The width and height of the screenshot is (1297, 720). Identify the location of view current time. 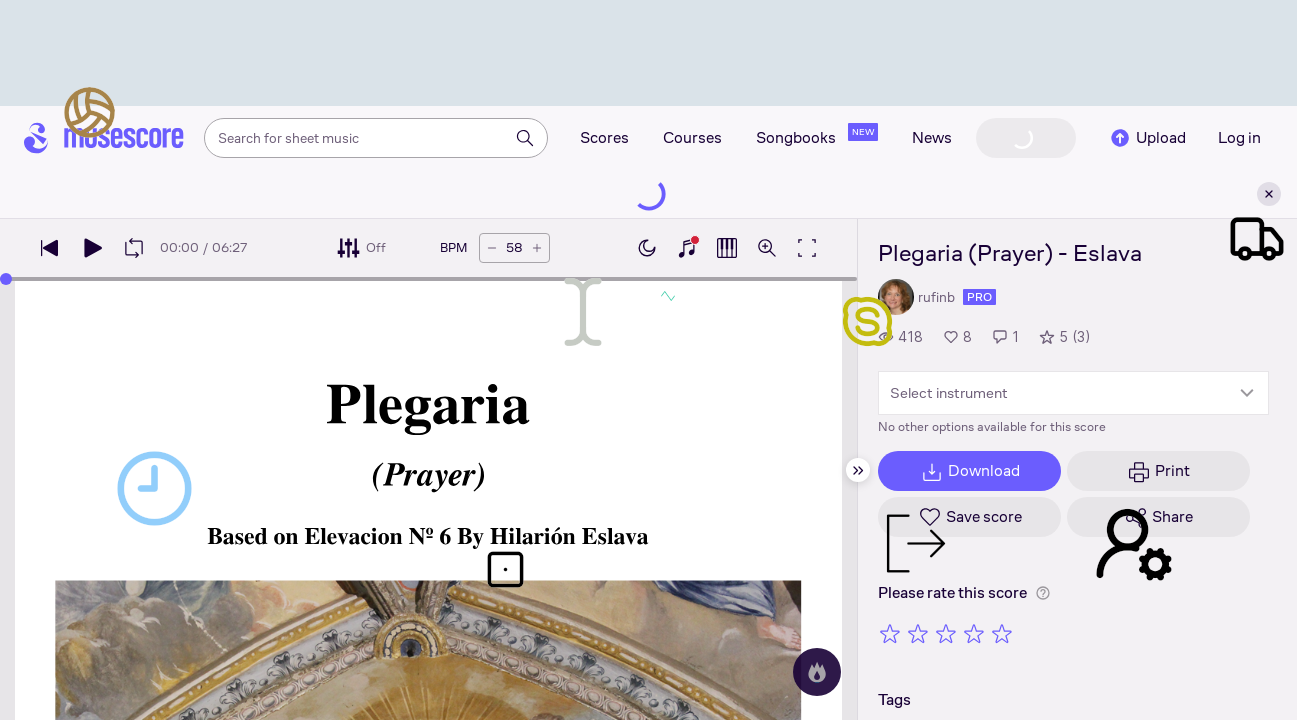
(154, 488).